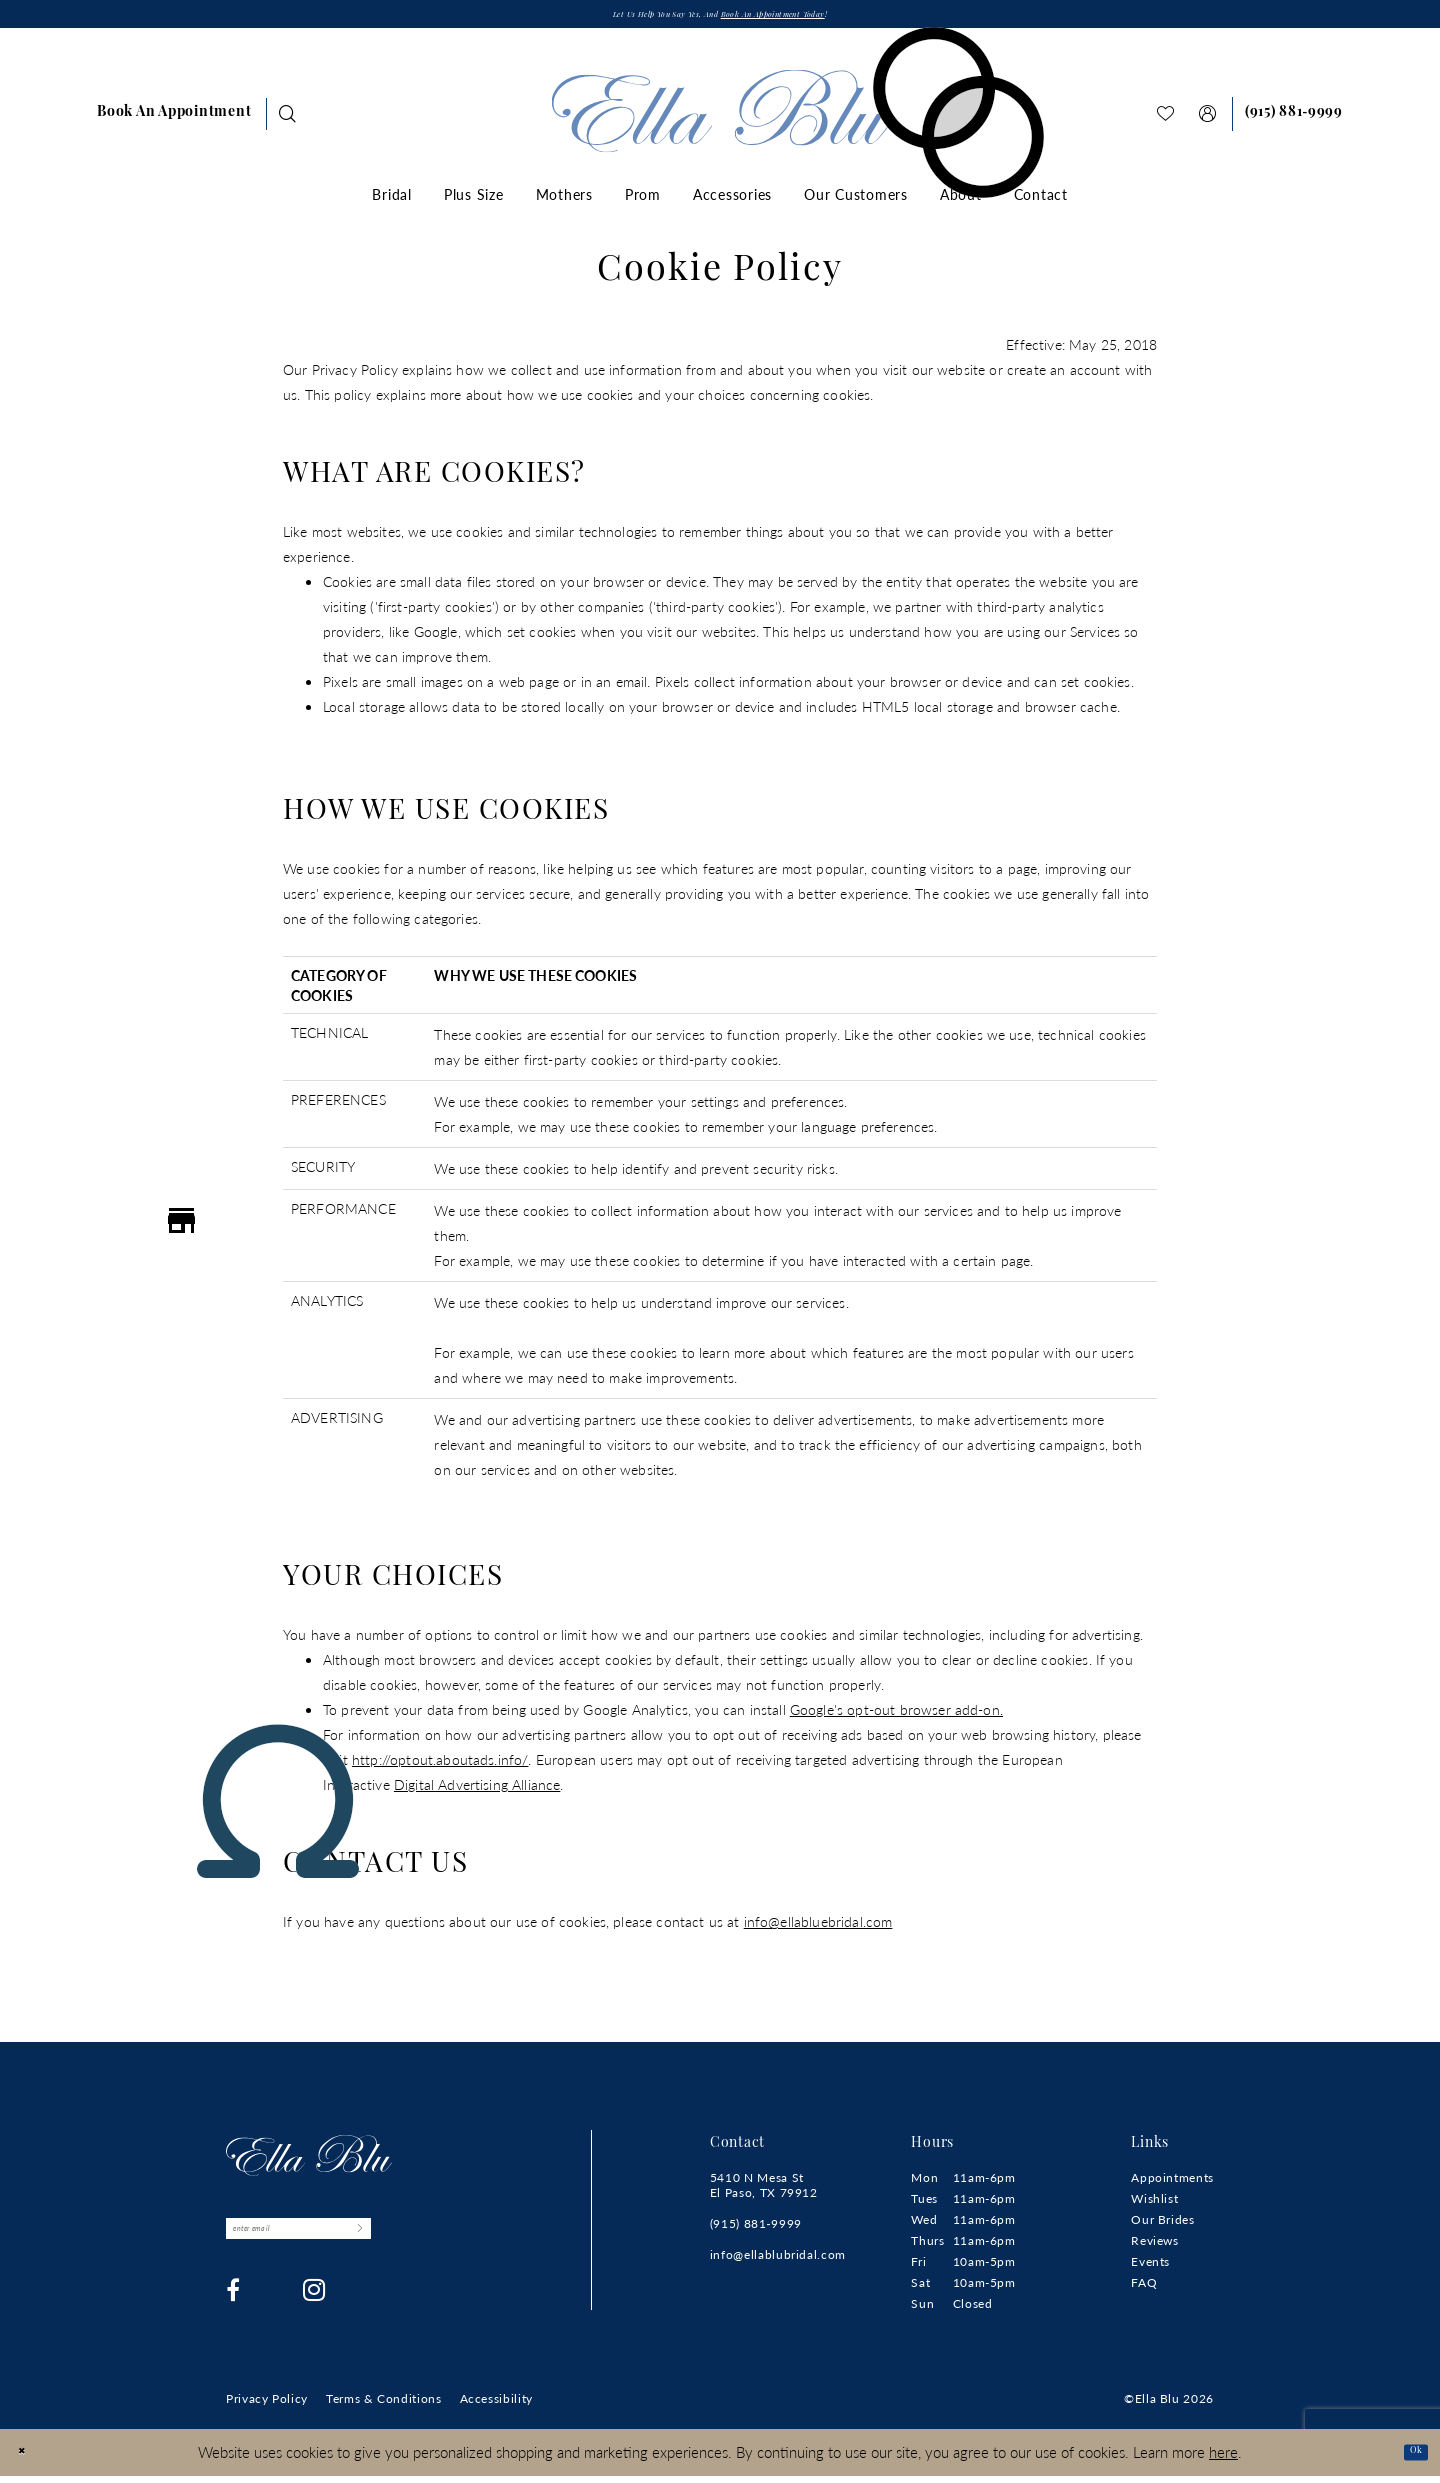 The height and width of the screenshot is (2483, 1440). What do you see at coordinates (181, 1220) in the screenshot?
I see `find nearby stores or shopping locations` at bounding box center [181, 1220].